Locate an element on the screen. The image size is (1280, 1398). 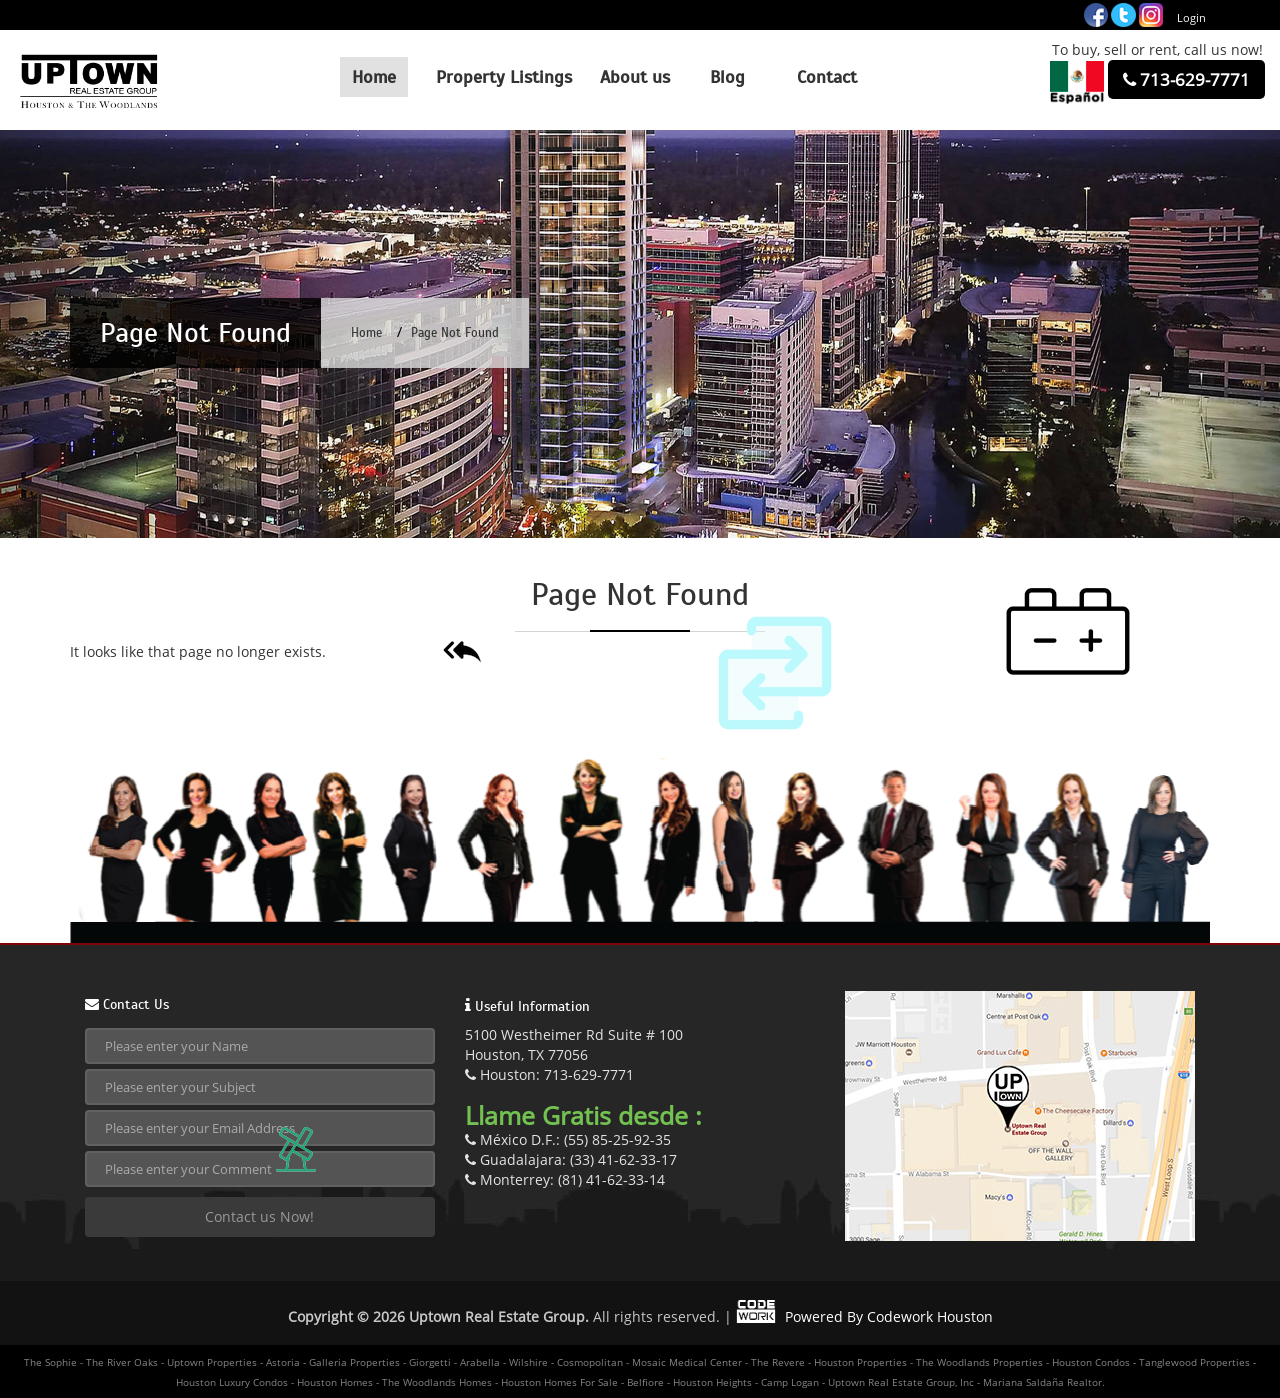
view car battery status is located at coordinates (1068, 636).